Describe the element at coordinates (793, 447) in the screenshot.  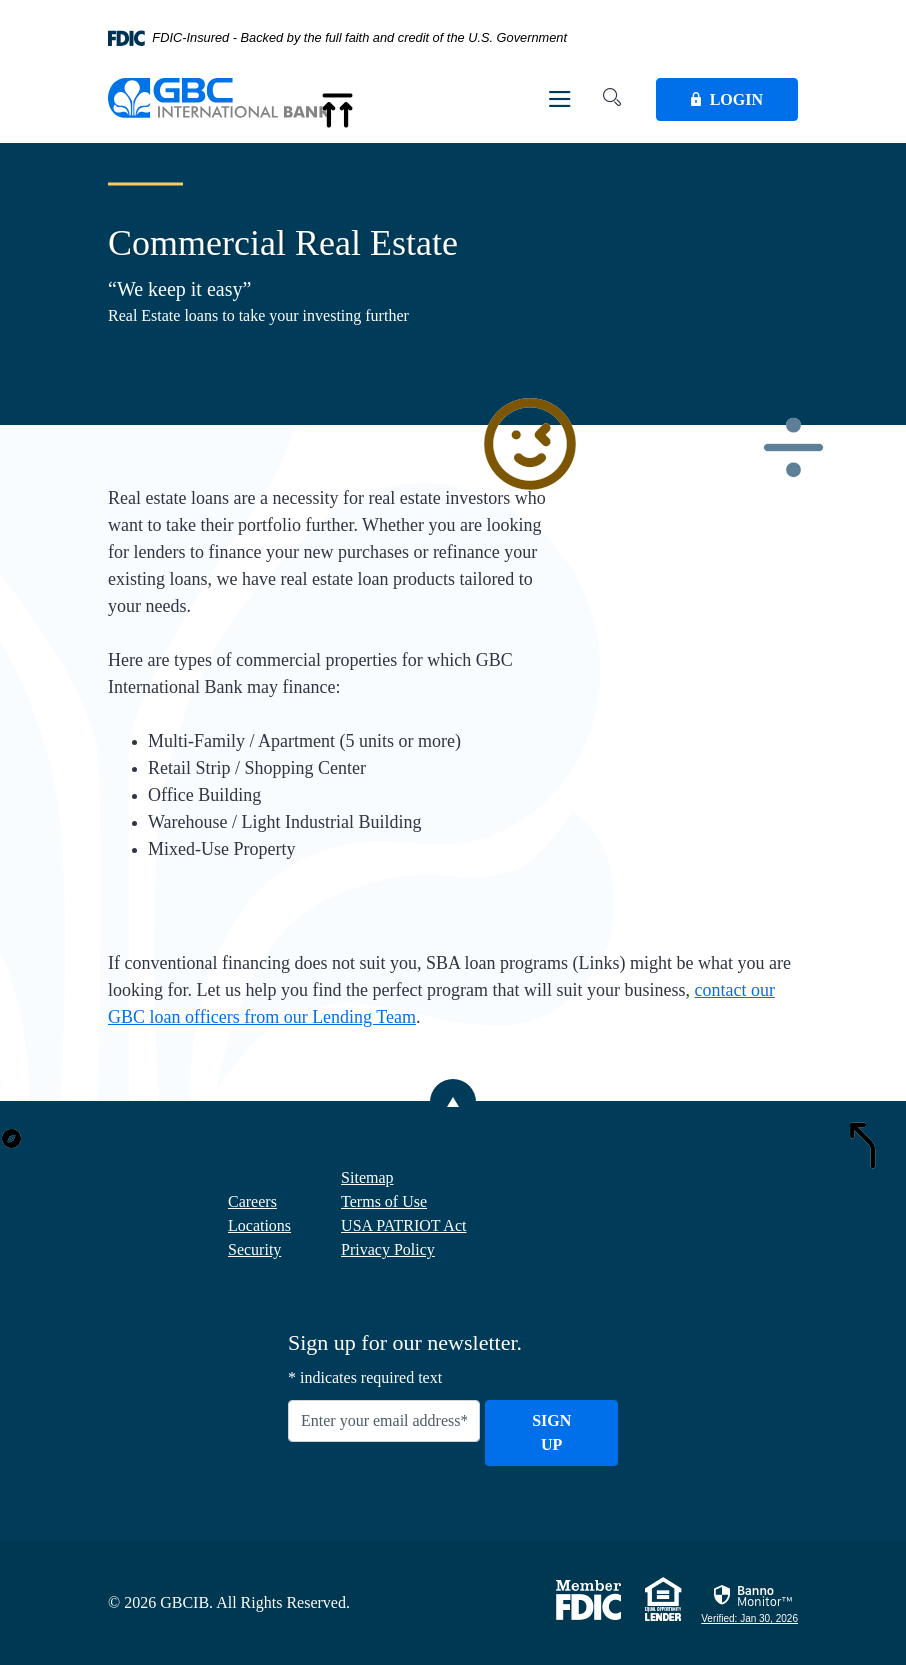
I see `perform a division calculation` at that location.